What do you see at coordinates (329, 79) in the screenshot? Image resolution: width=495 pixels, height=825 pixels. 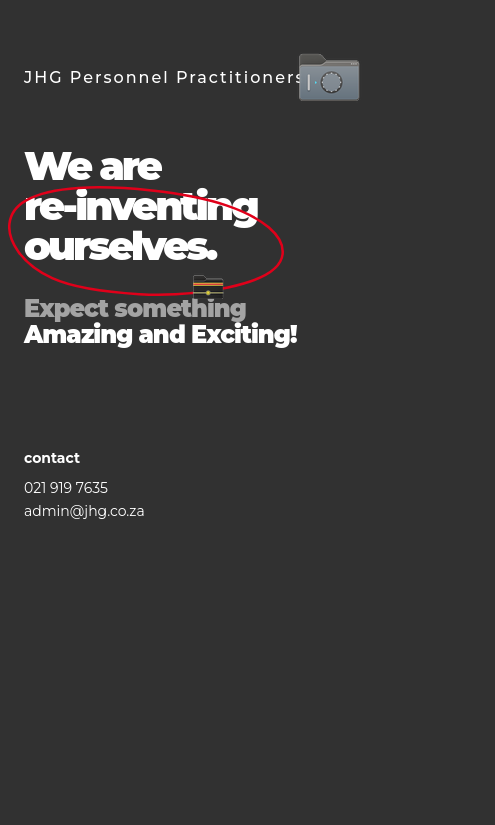 I see `access secured or locked files` at bounding box center [329, 79].